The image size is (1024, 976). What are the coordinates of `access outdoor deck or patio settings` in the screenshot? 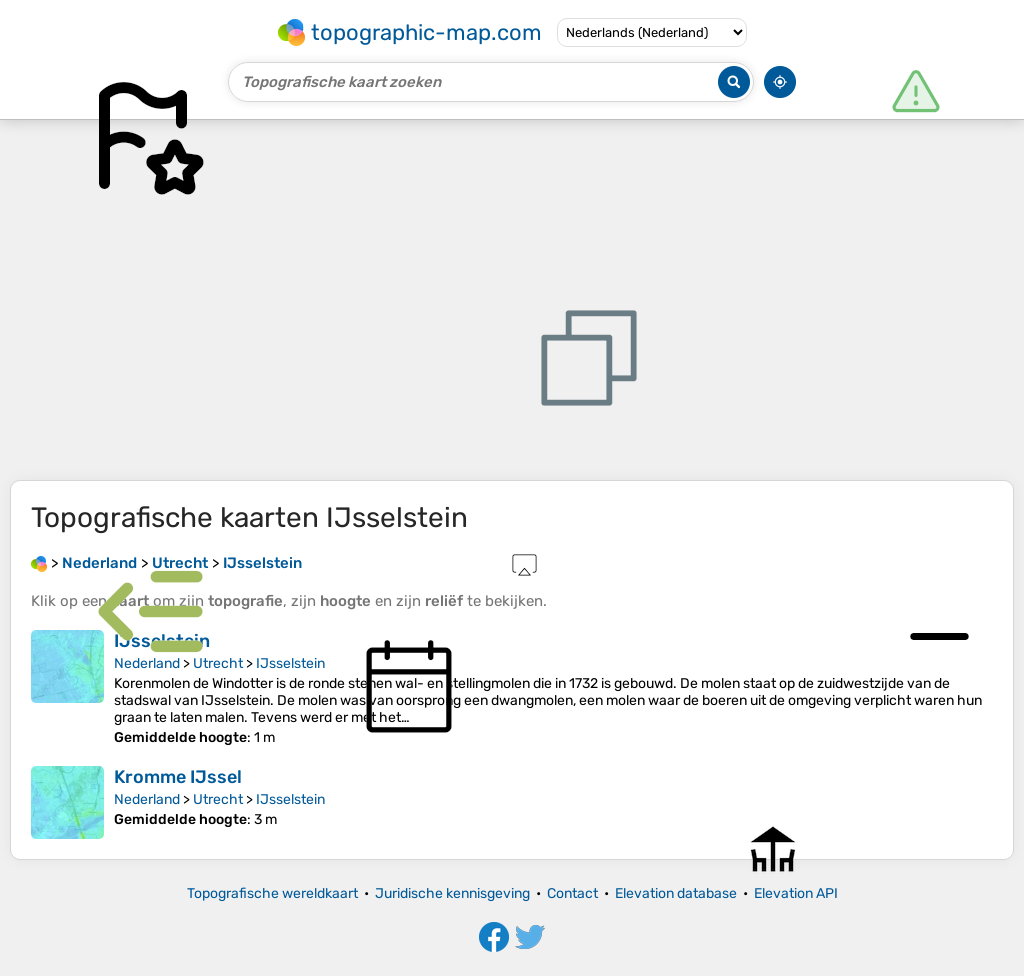 It's located at (773, 849).